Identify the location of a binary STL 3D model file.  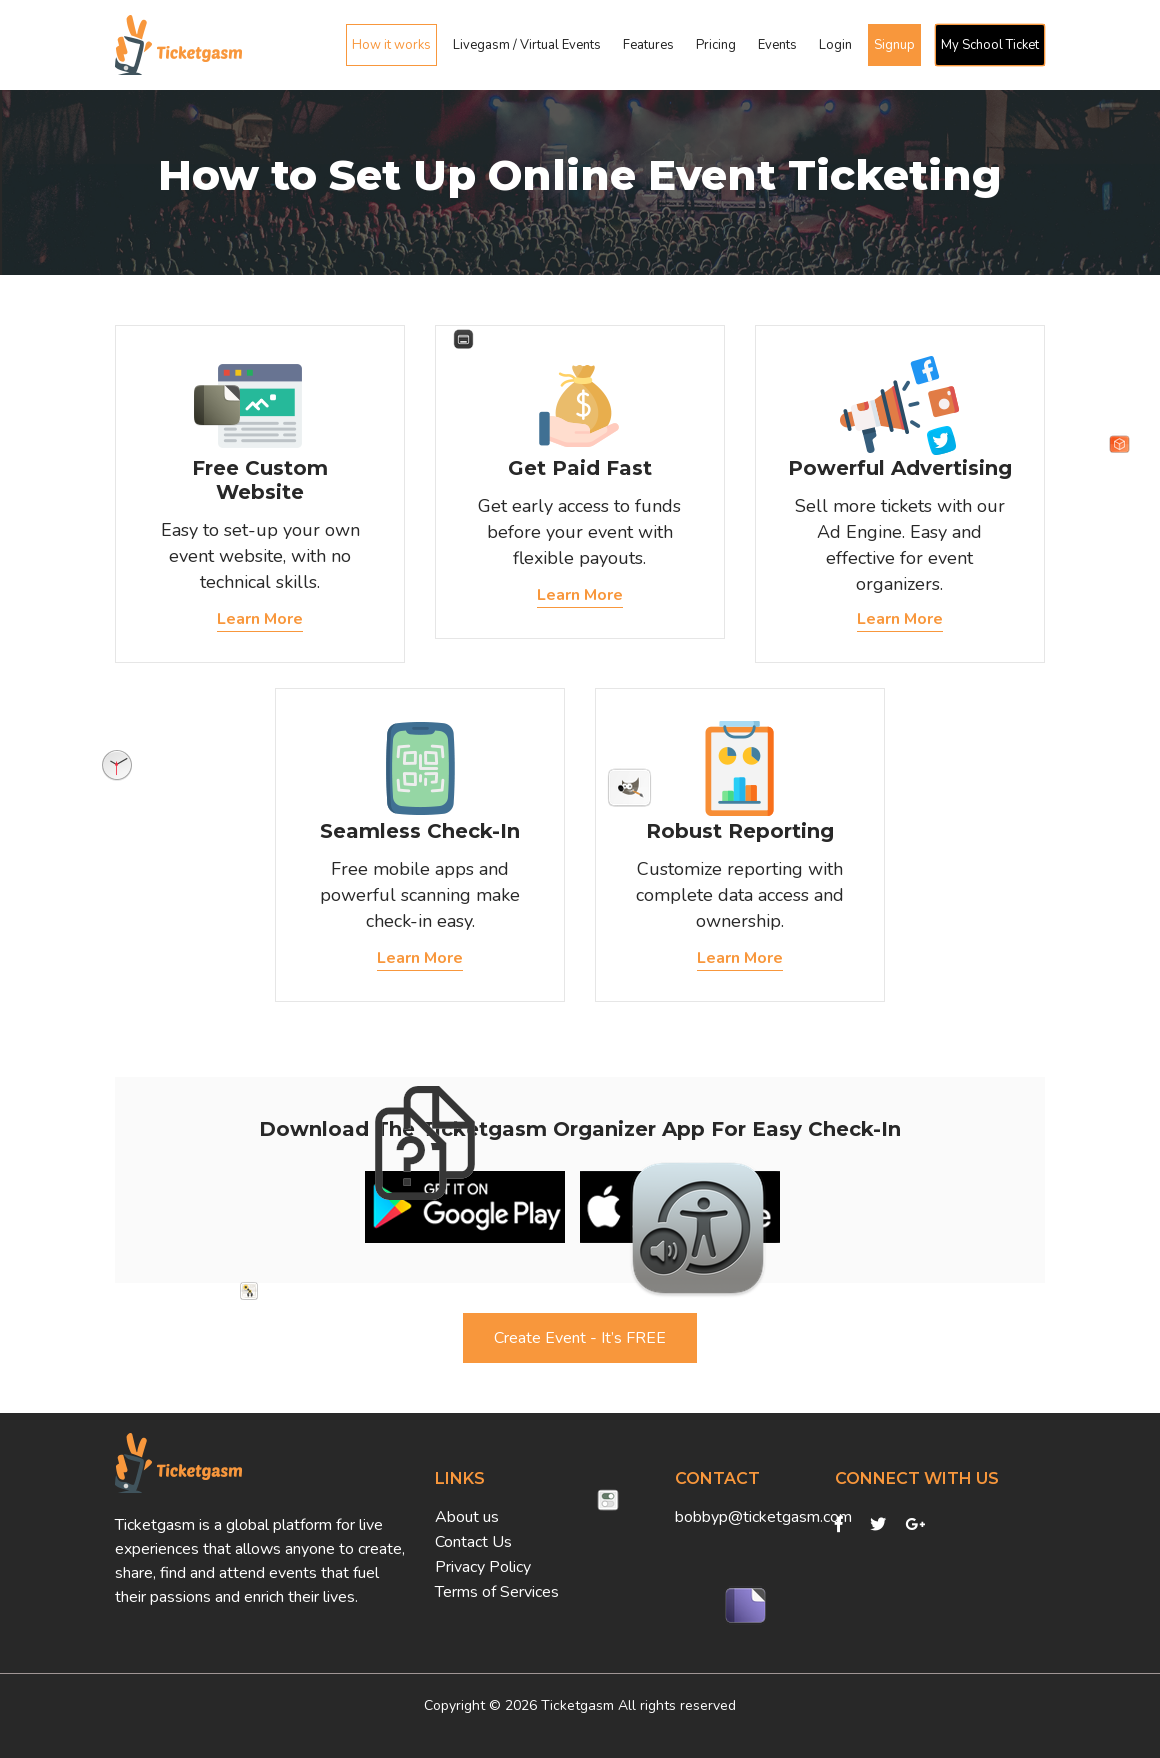
(1119, 443).